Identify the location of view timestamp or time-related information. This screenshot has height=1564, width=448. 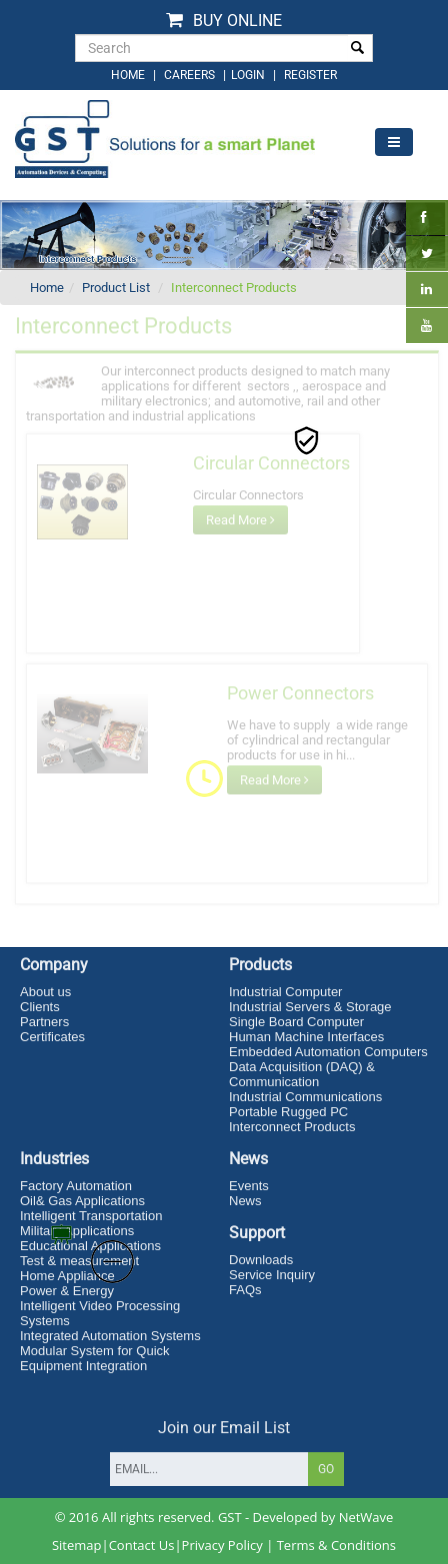
(204, 778).